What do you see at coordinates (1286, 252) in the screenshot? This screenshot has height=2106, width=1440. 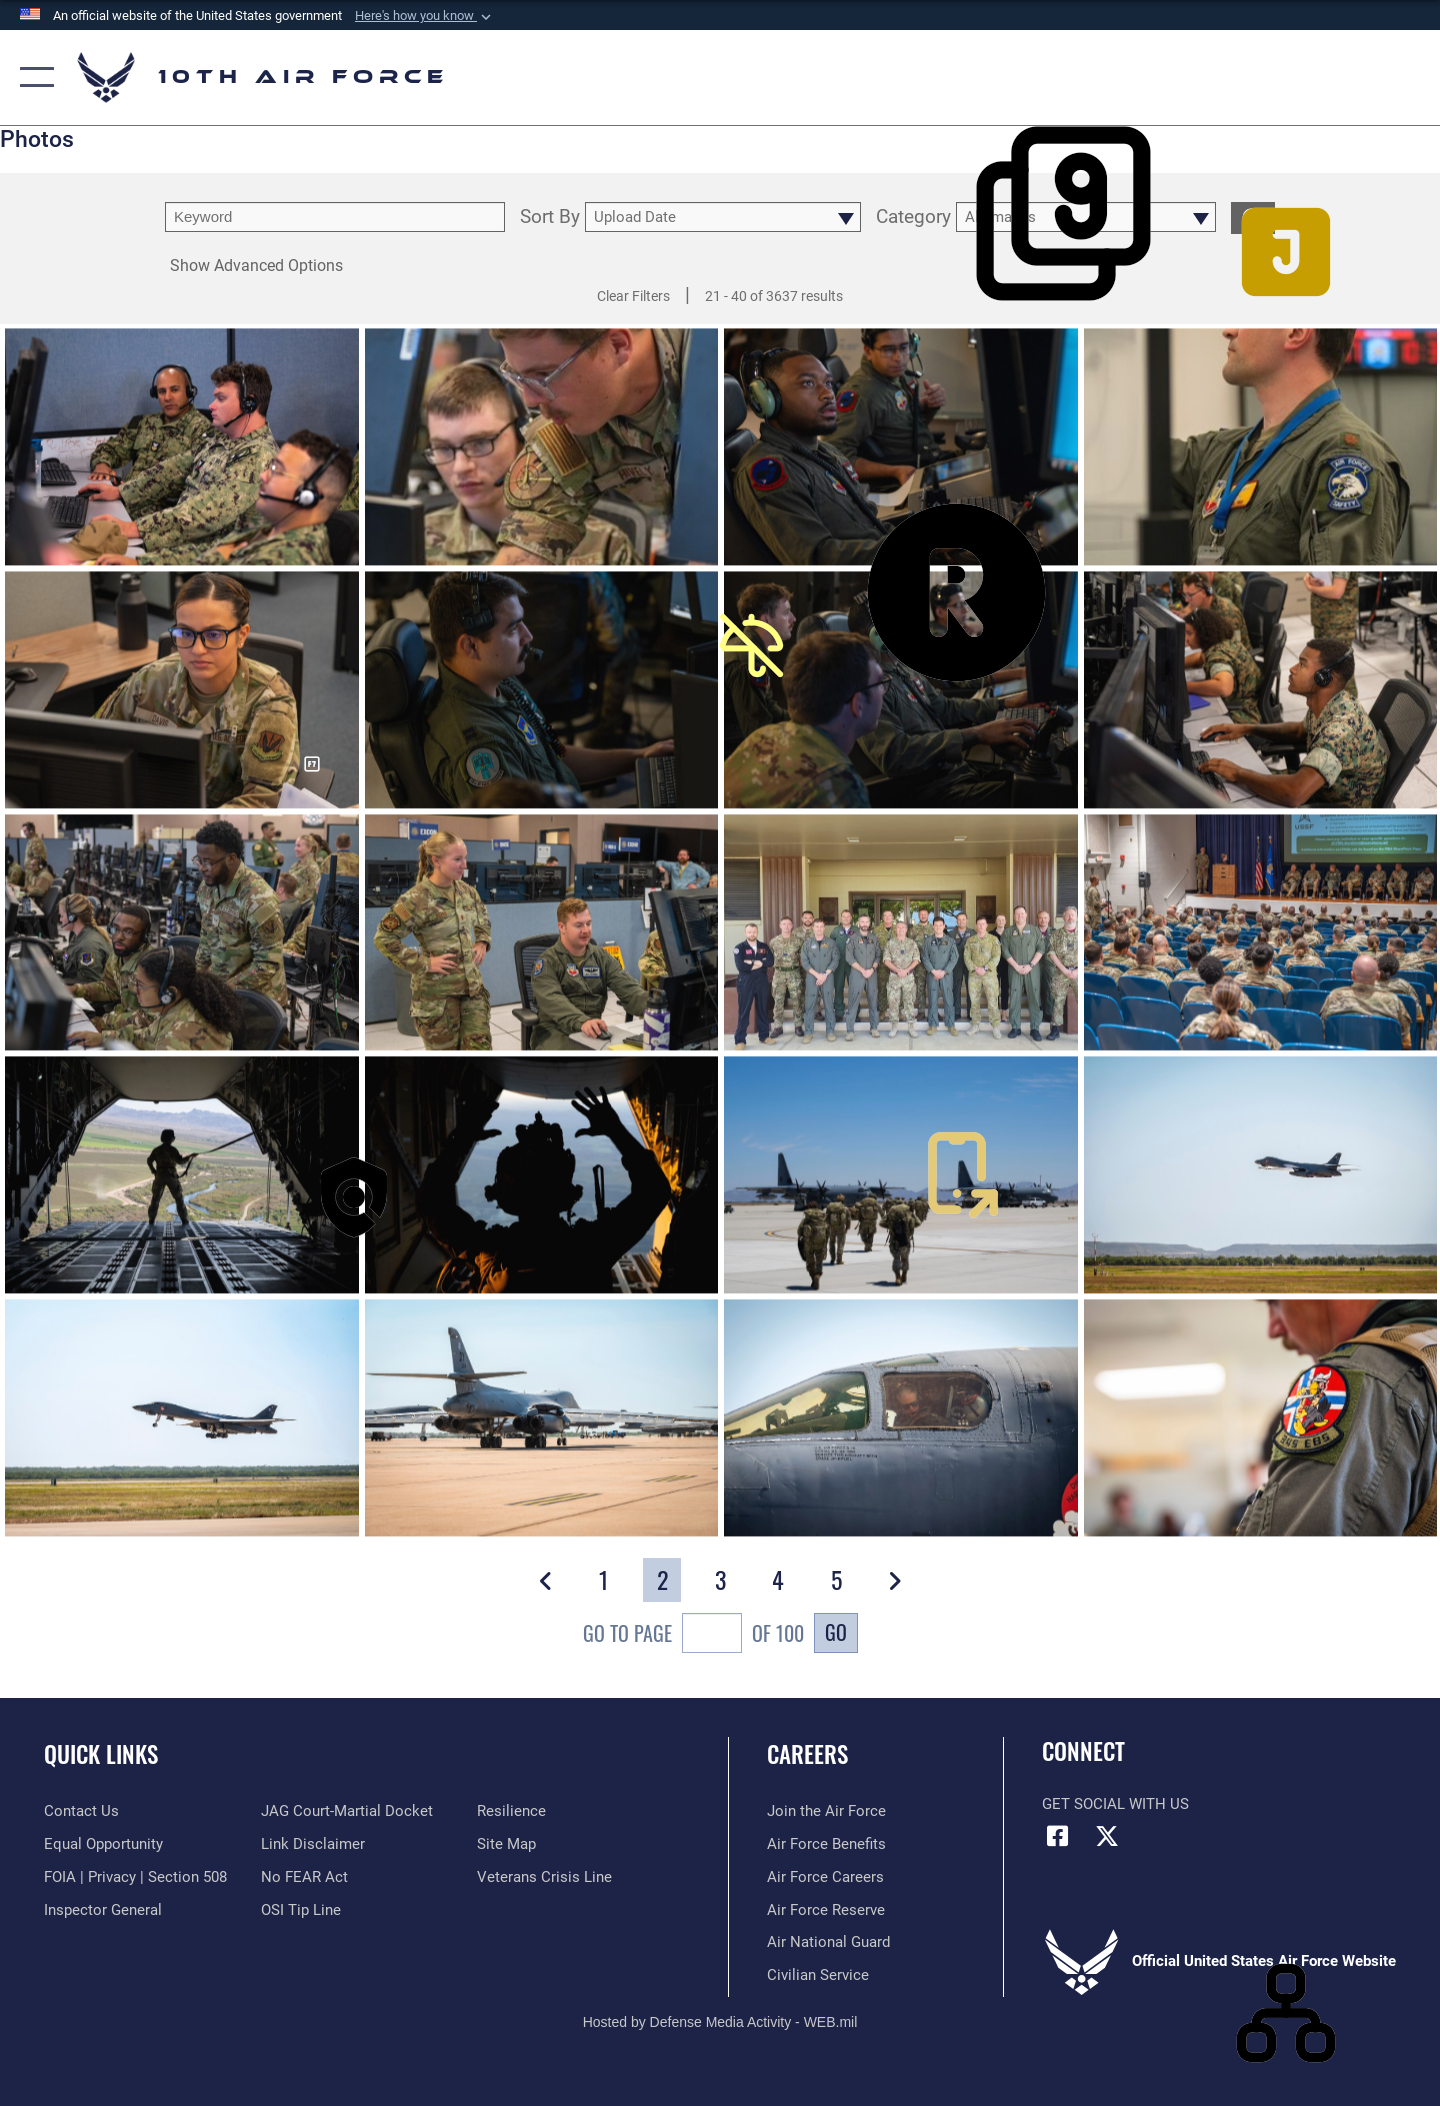 I see `indicates items or sections starting with the letter J` at bounding box center [1286, 252].